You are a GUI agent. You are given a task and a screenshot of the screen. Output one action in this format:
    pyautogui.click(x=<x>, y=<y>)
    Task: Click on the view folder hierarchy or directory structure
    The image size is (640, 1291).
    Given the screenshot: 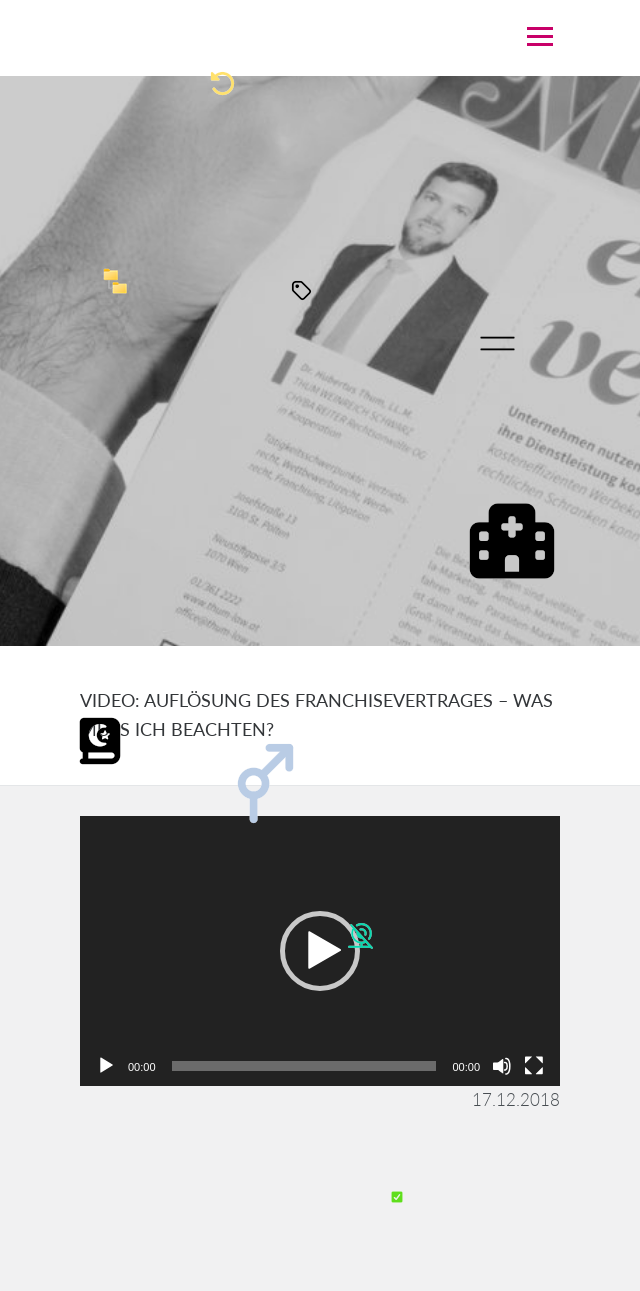 What is the action you would take?
    pyautogui.click(x=116, y=281)
    